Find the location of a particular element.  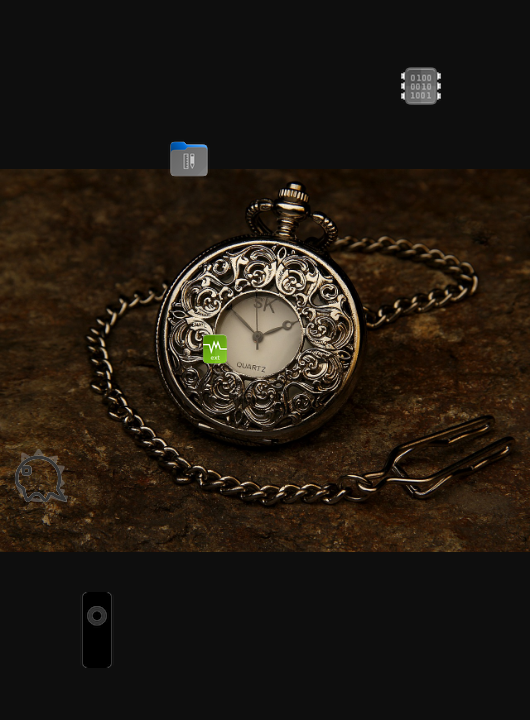

open dino messaging app is located at coordinates (41, 475).